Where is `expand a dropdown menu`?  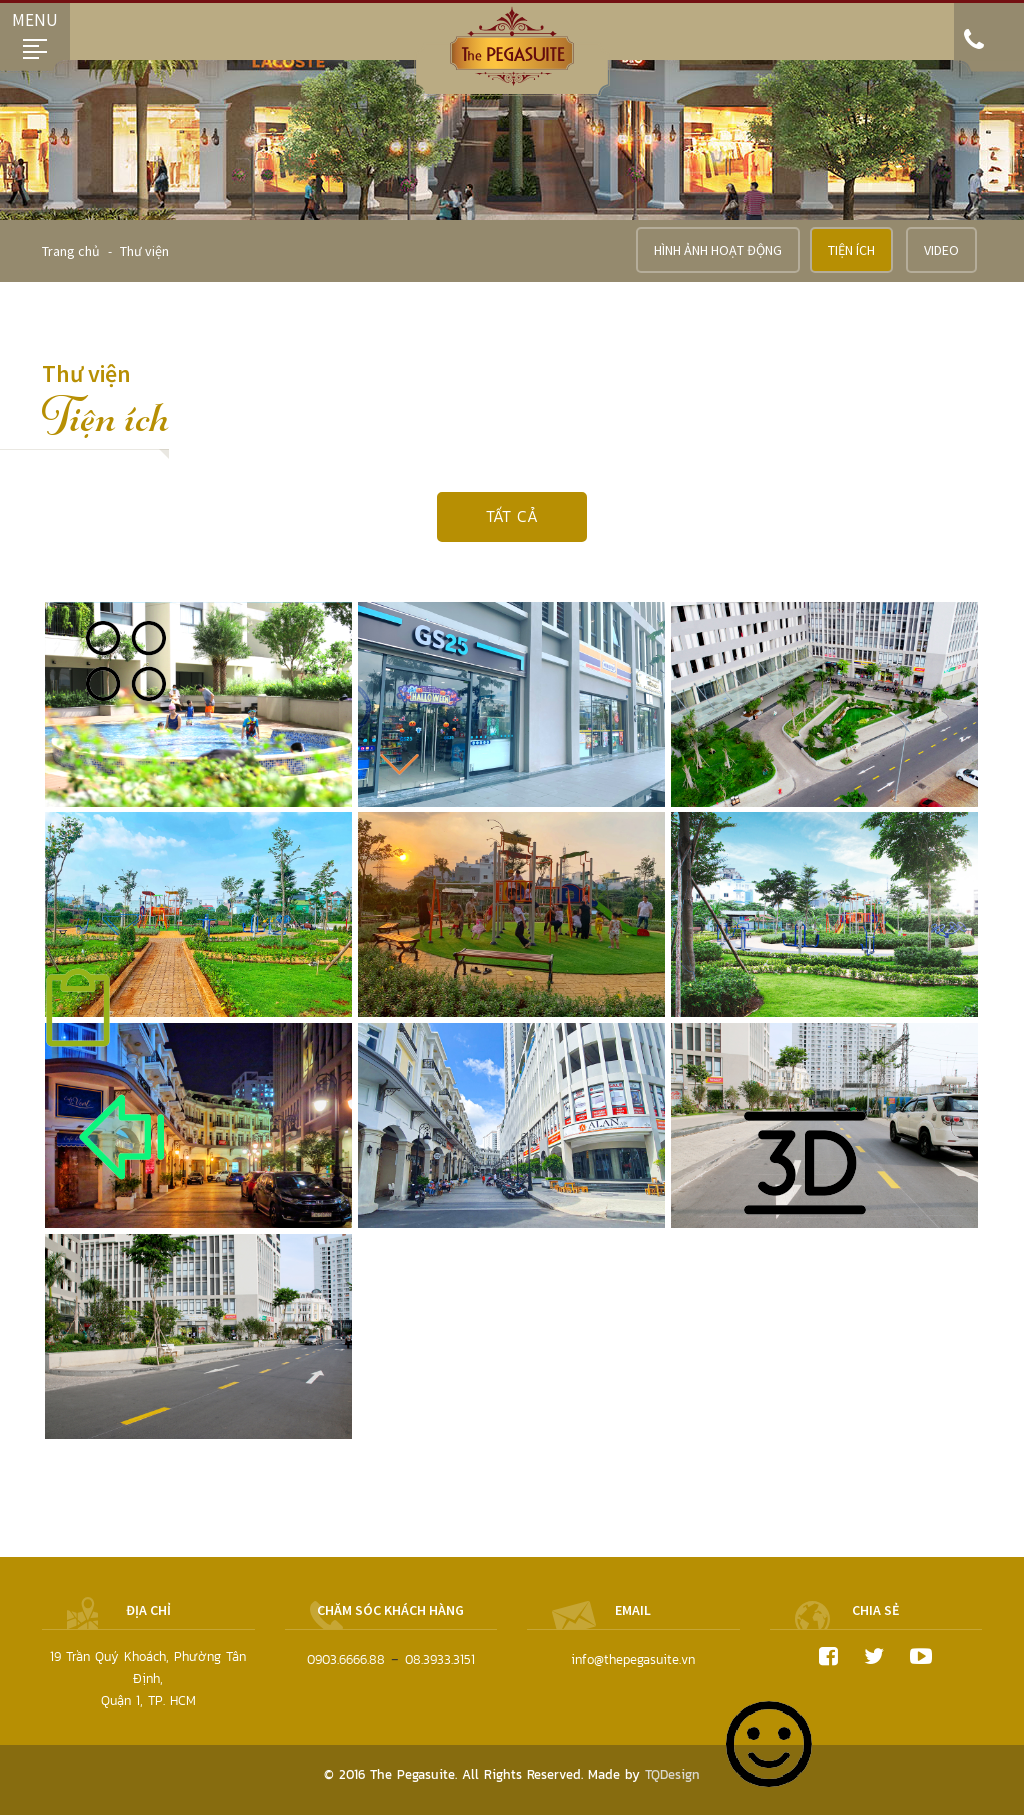
expand a dropdown menu is located at coordinates (399, 762).